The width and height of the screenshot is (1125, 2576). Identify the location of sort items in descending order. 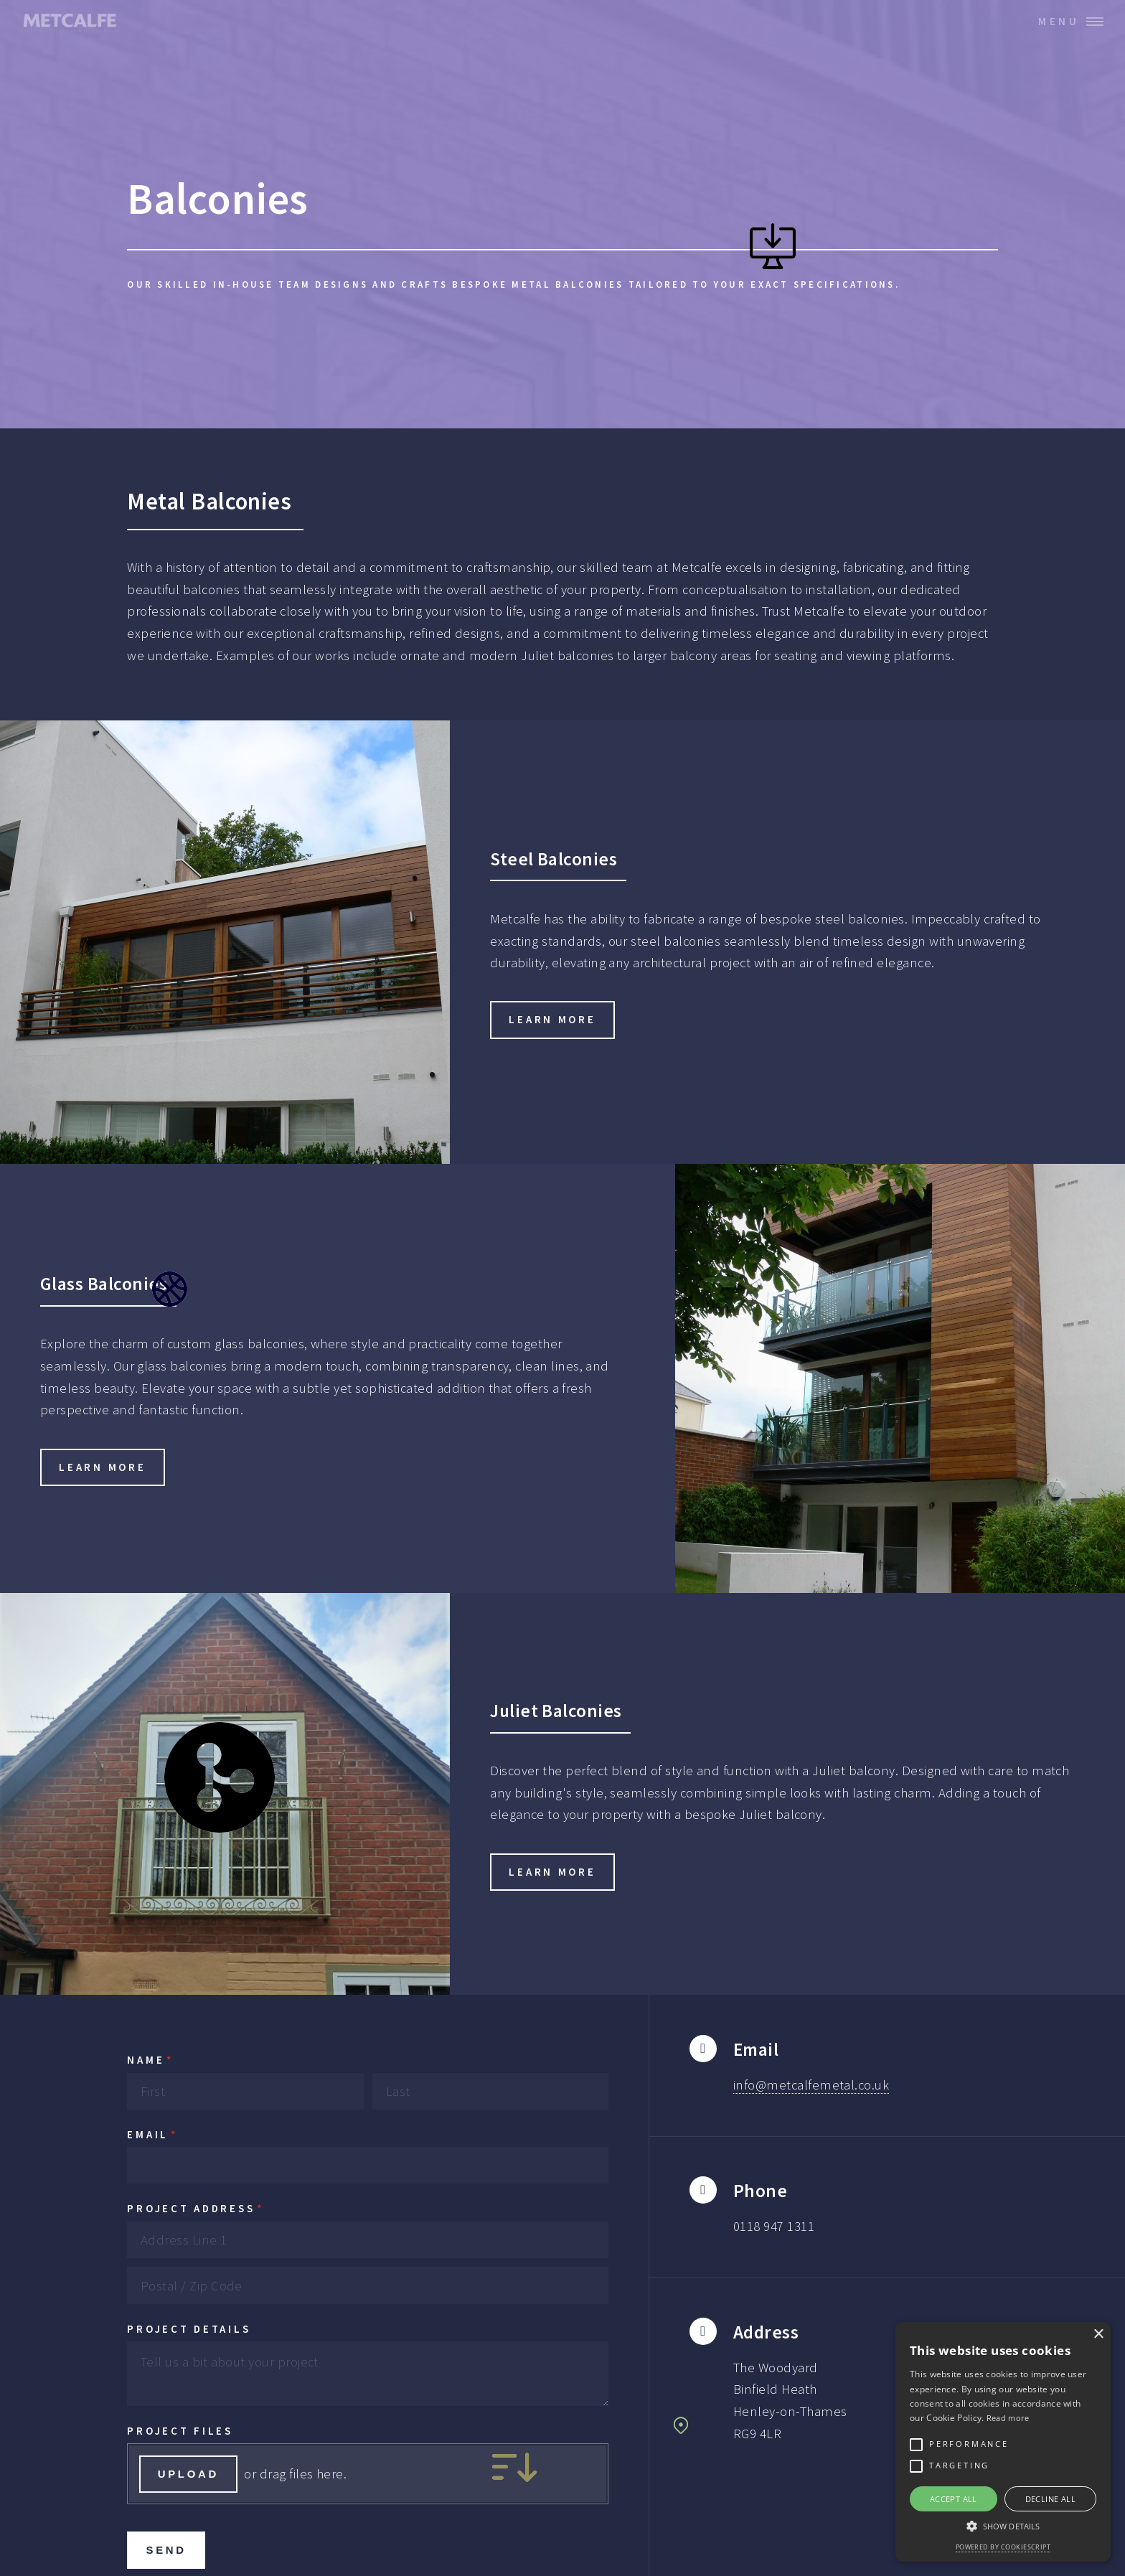
(514, 2466).